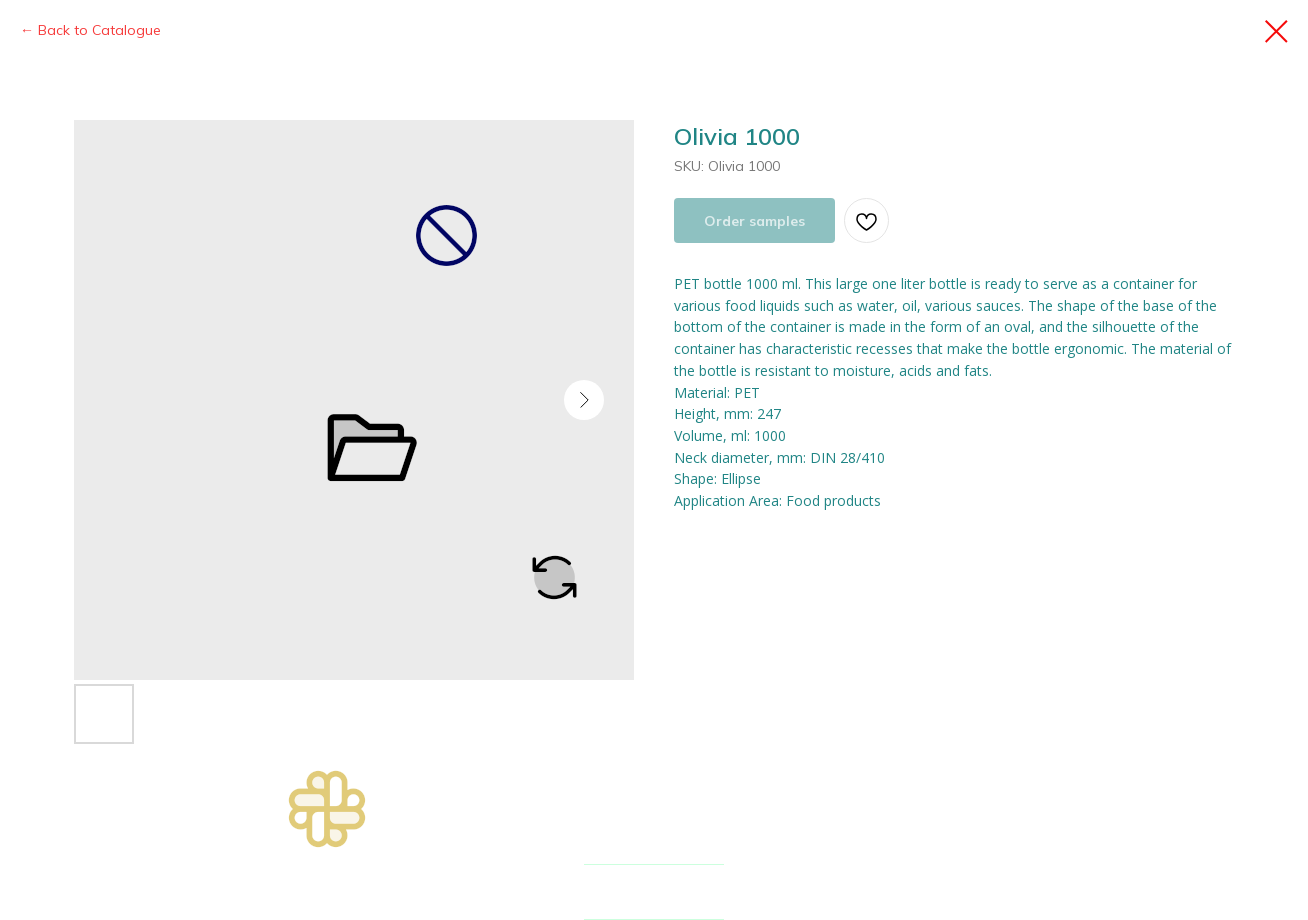 The width and height of the screenshot is (1308, 920). I want to click on refresh or reload content, so click(554, 577).